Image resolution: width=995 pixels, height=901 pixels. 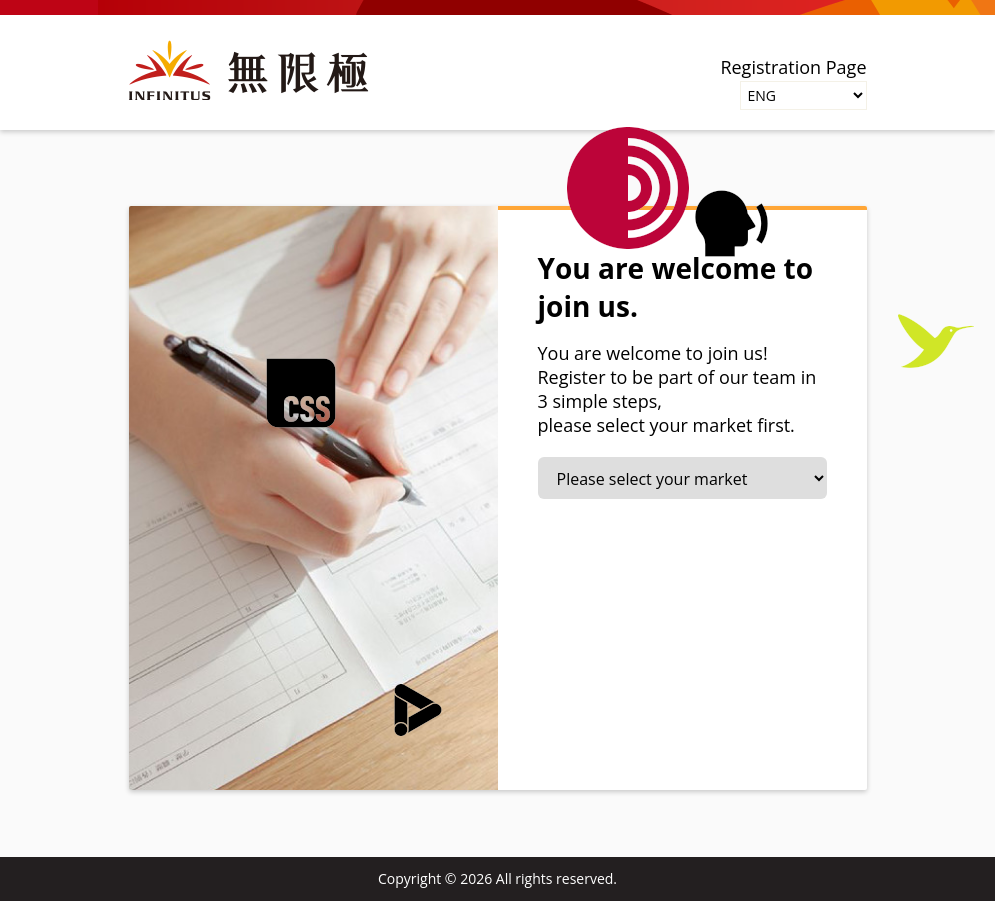 I want to click on CSS programming language logo, so click(x=301, y=393).